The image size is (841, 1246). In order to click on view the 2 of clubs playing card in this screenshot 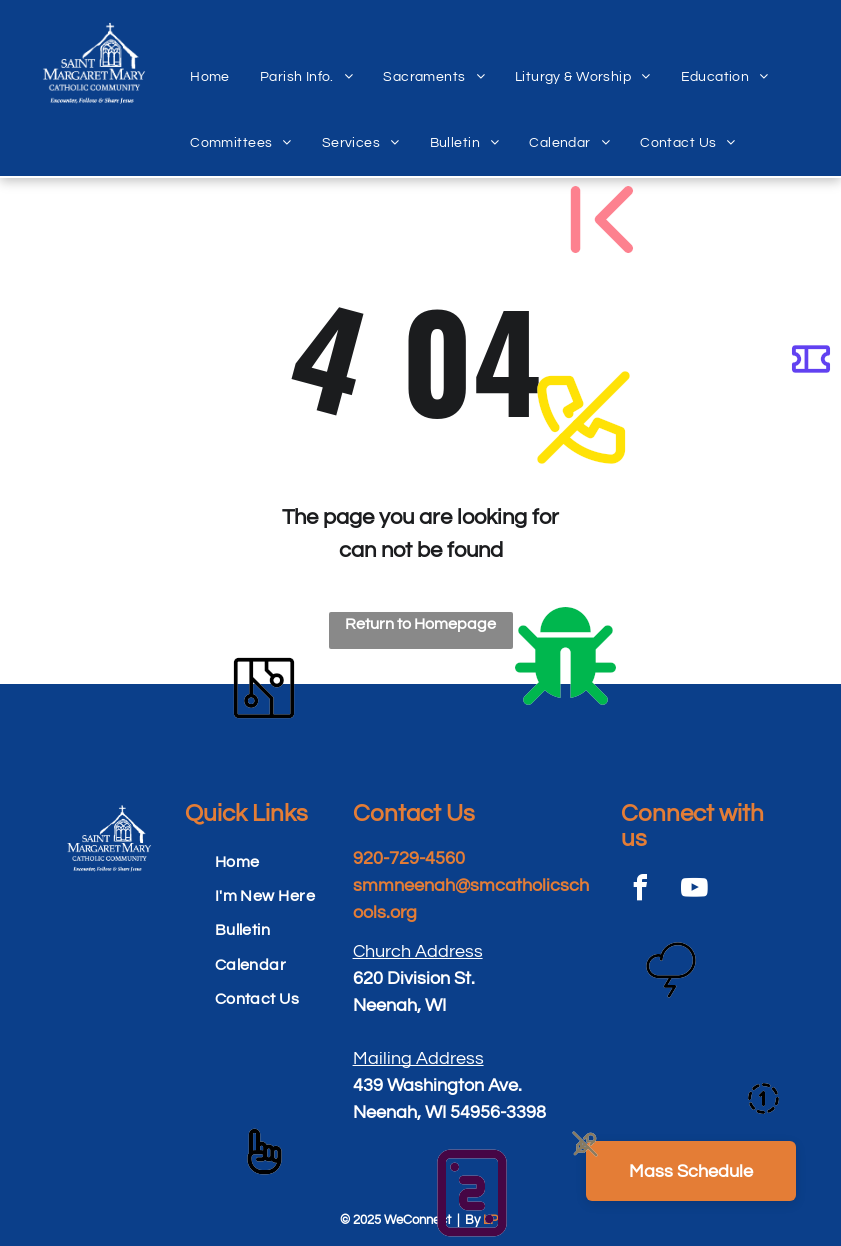, I will do `click(472, 1193)`.